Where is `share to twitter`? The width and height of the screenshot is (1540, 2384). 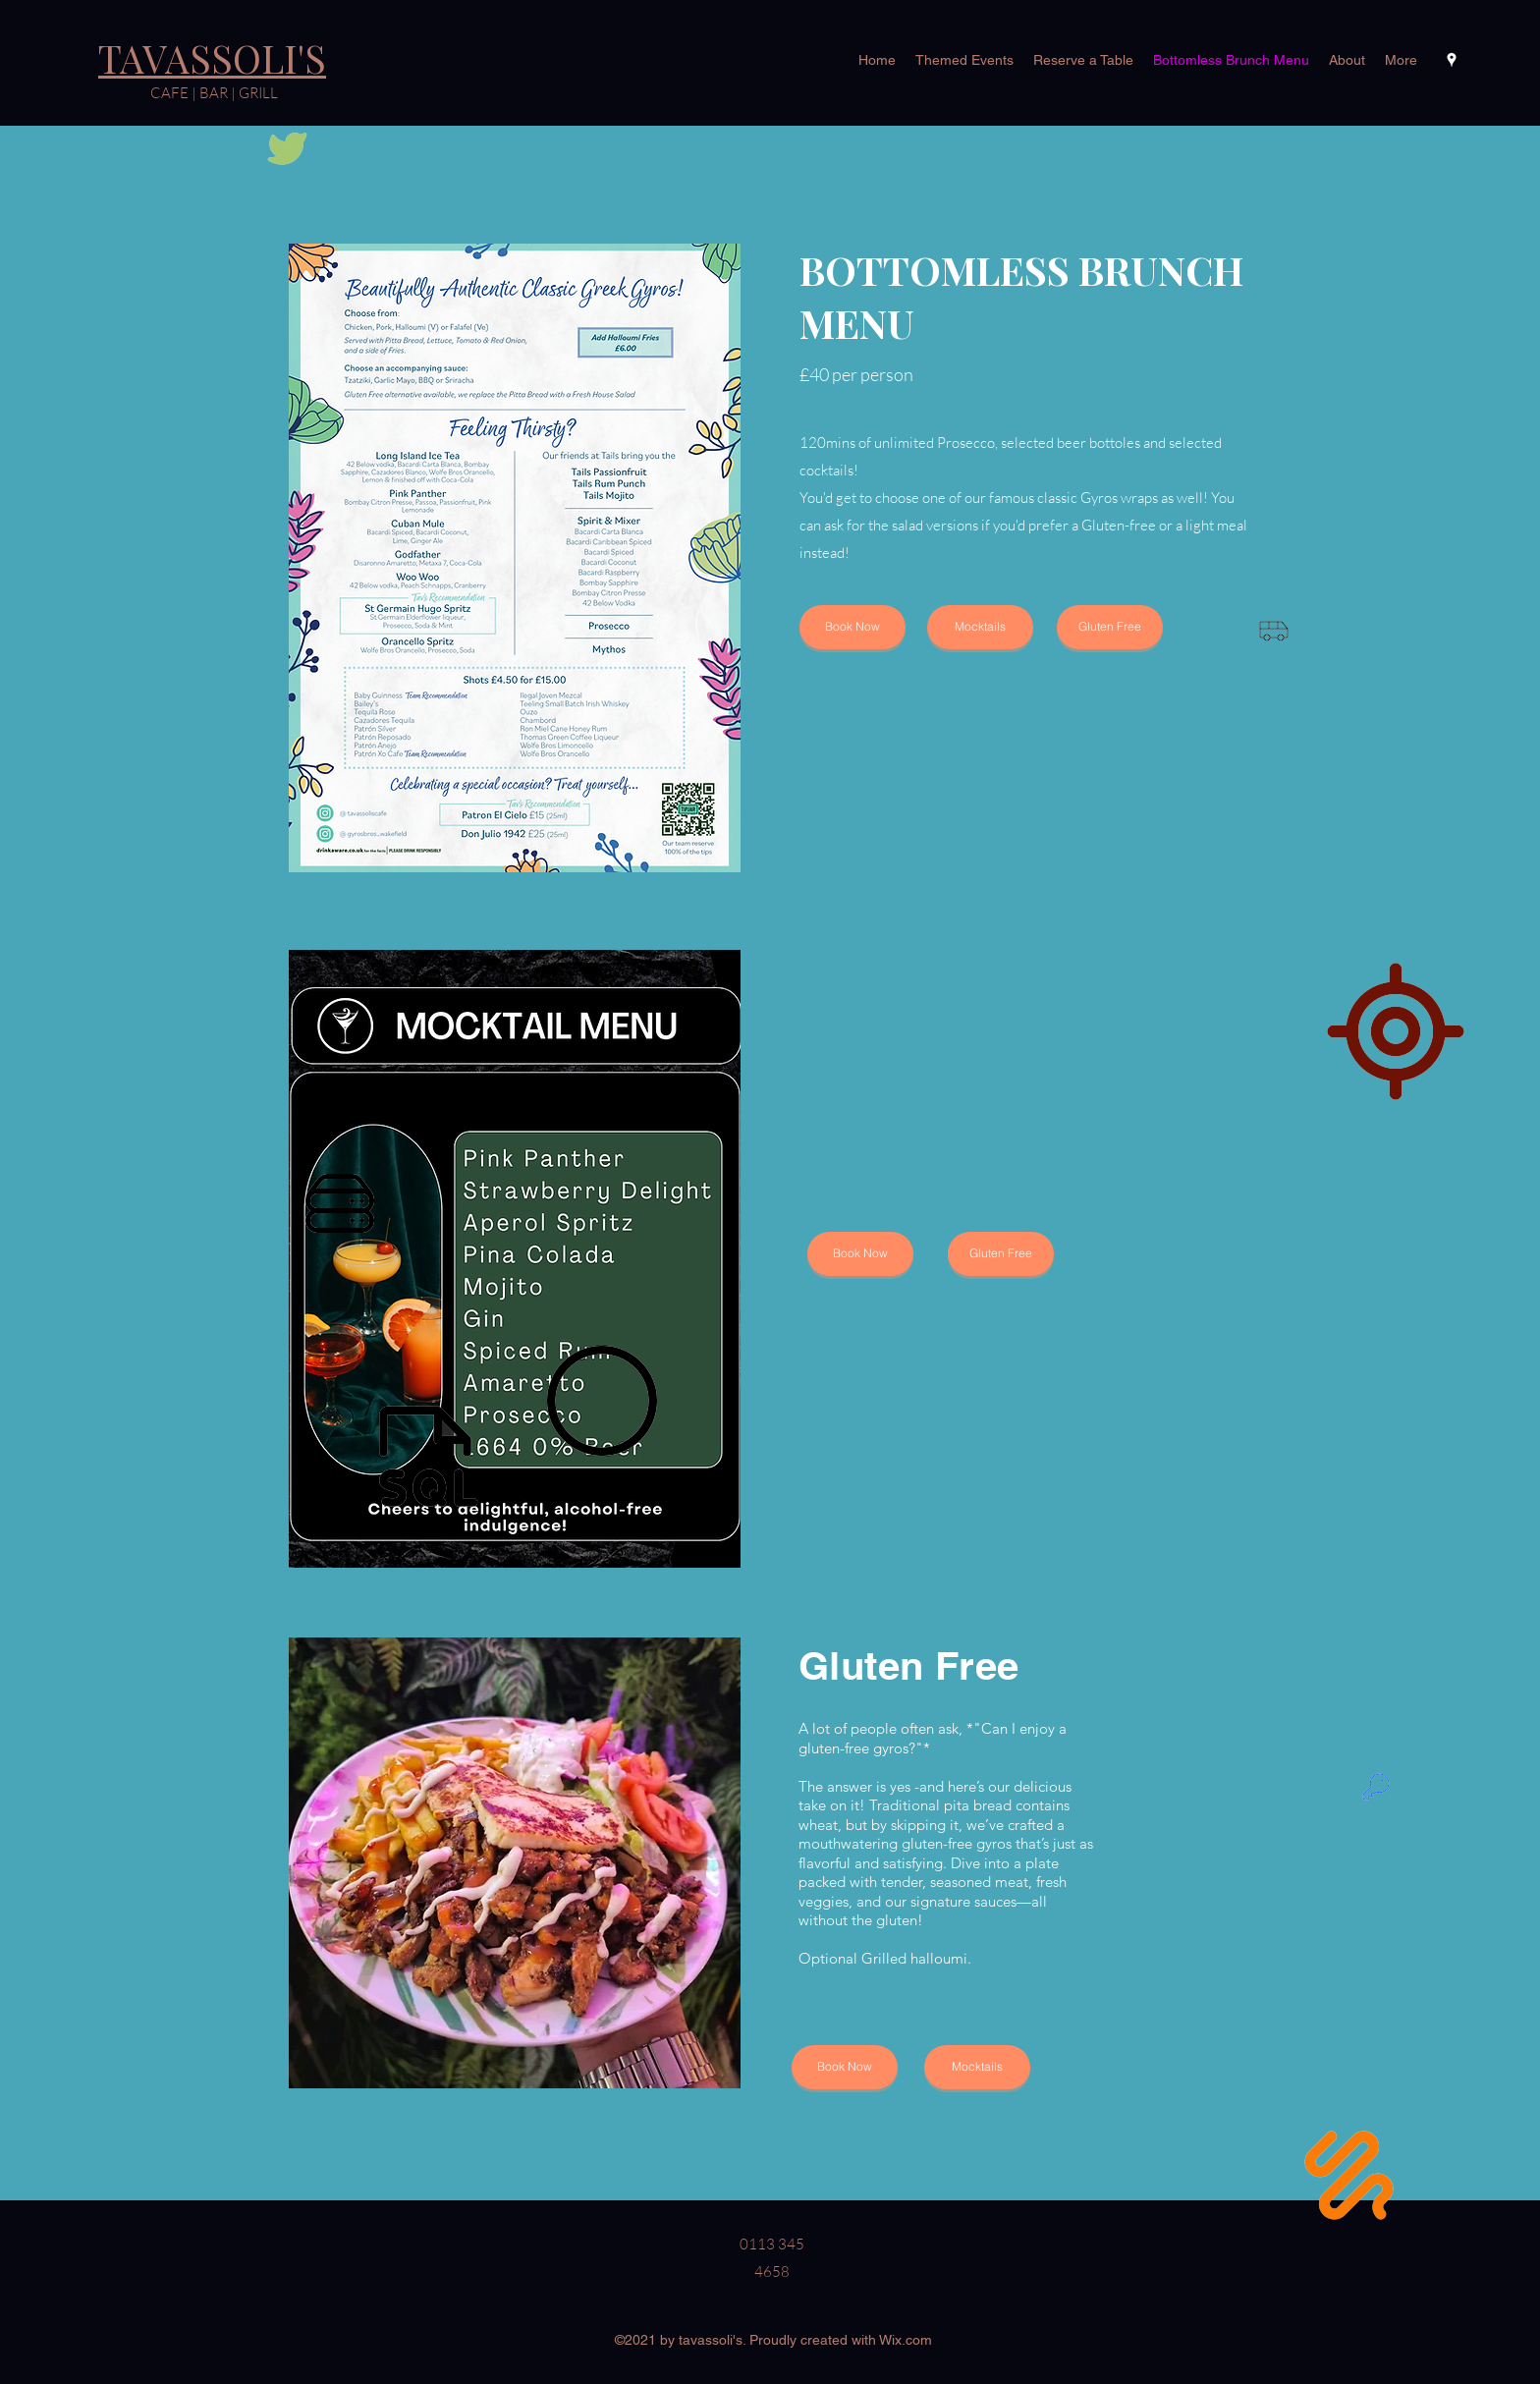 share to twitter is located at coordinates (287, 148).